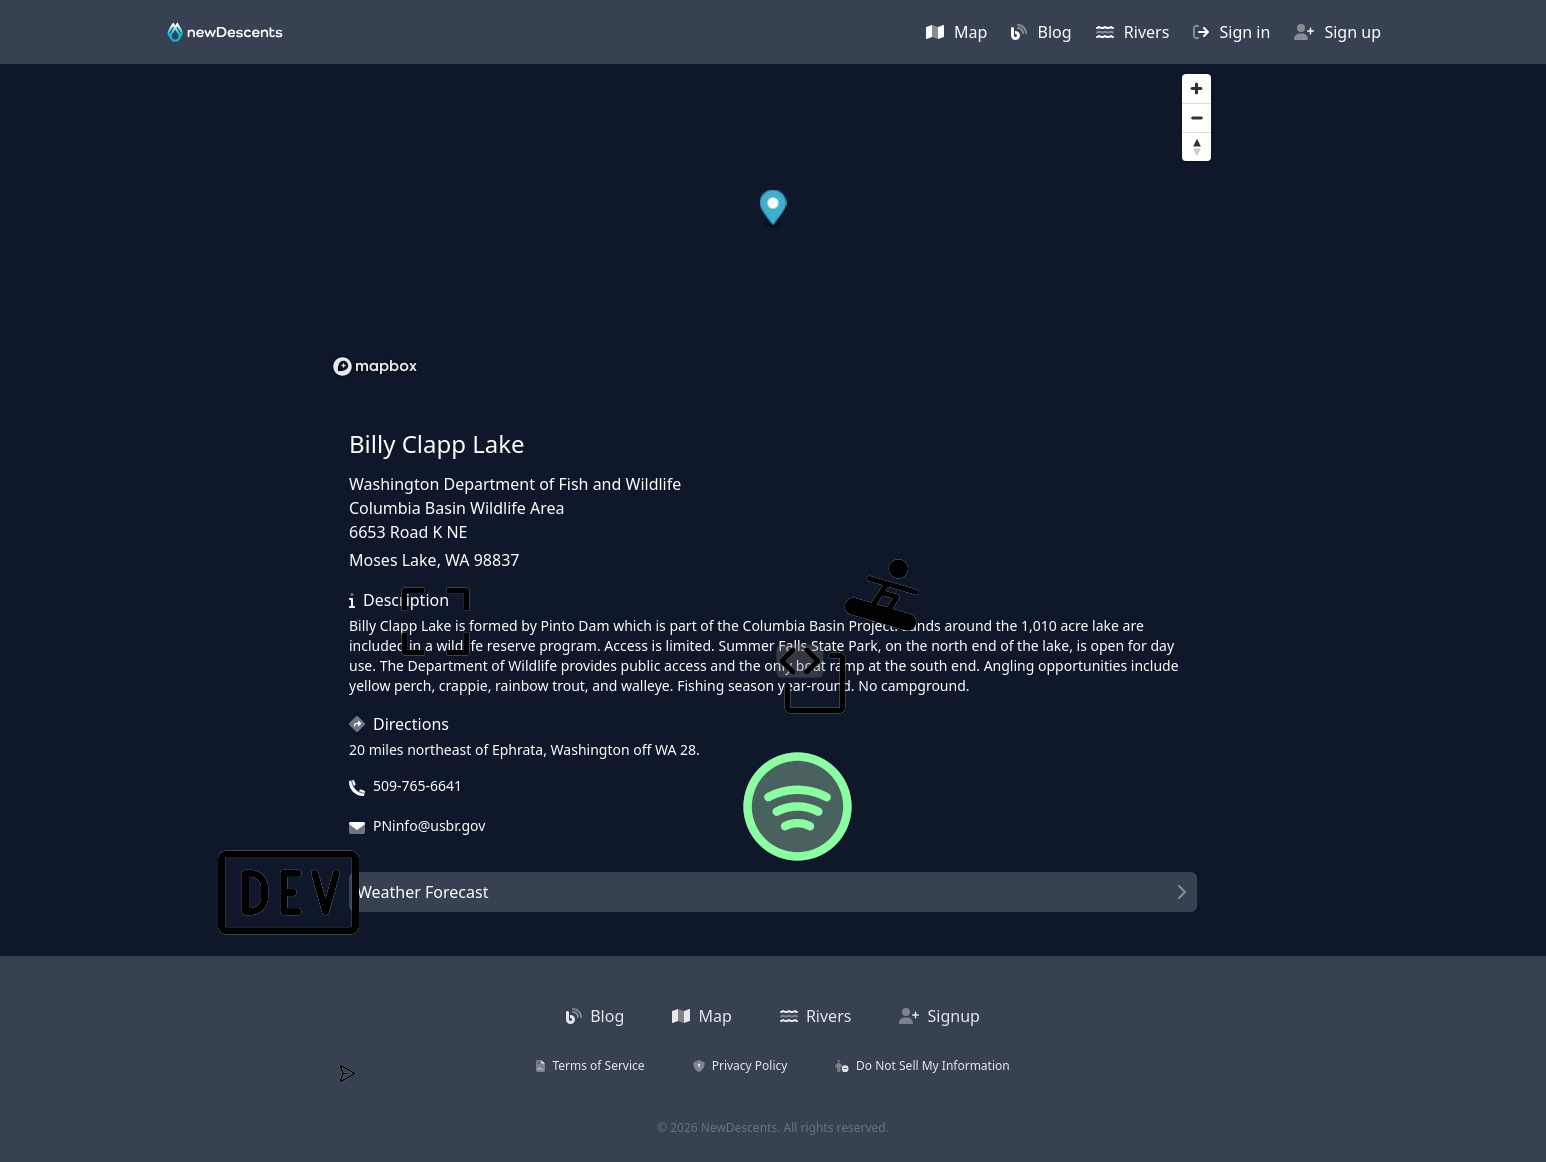  What do you see at coordinates (886, 595) in the screenshot?
I see `access snowboarding or winter sports features` at bounding box center [886, 595].